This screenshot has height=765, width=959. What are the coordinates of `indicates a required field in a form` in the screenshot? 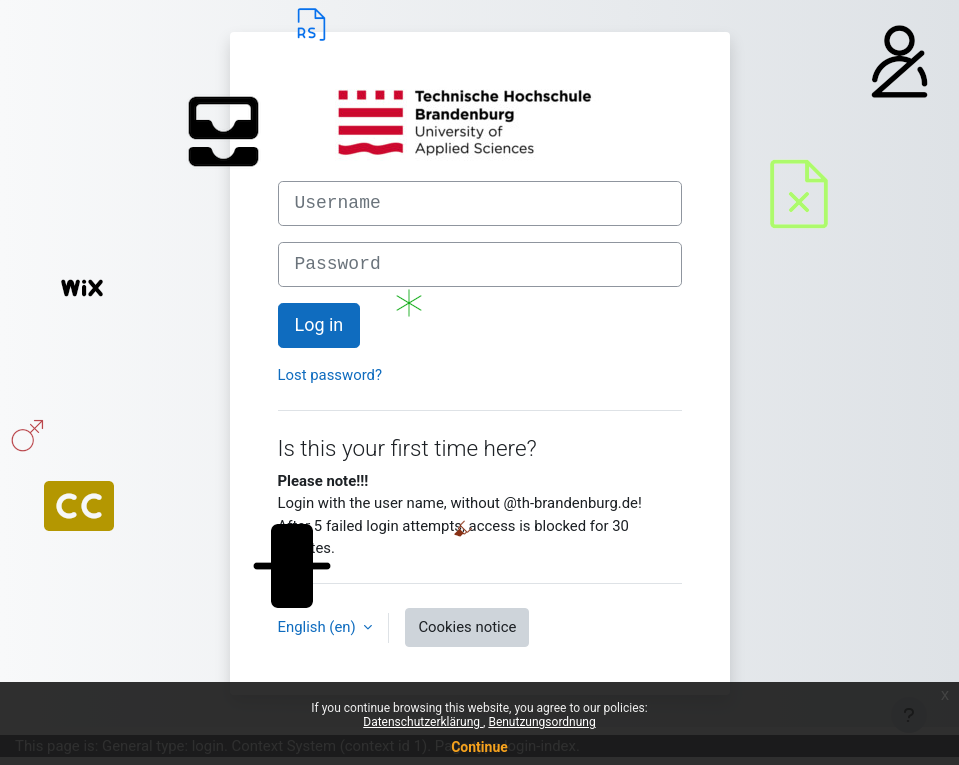 It's located at (409, 303).